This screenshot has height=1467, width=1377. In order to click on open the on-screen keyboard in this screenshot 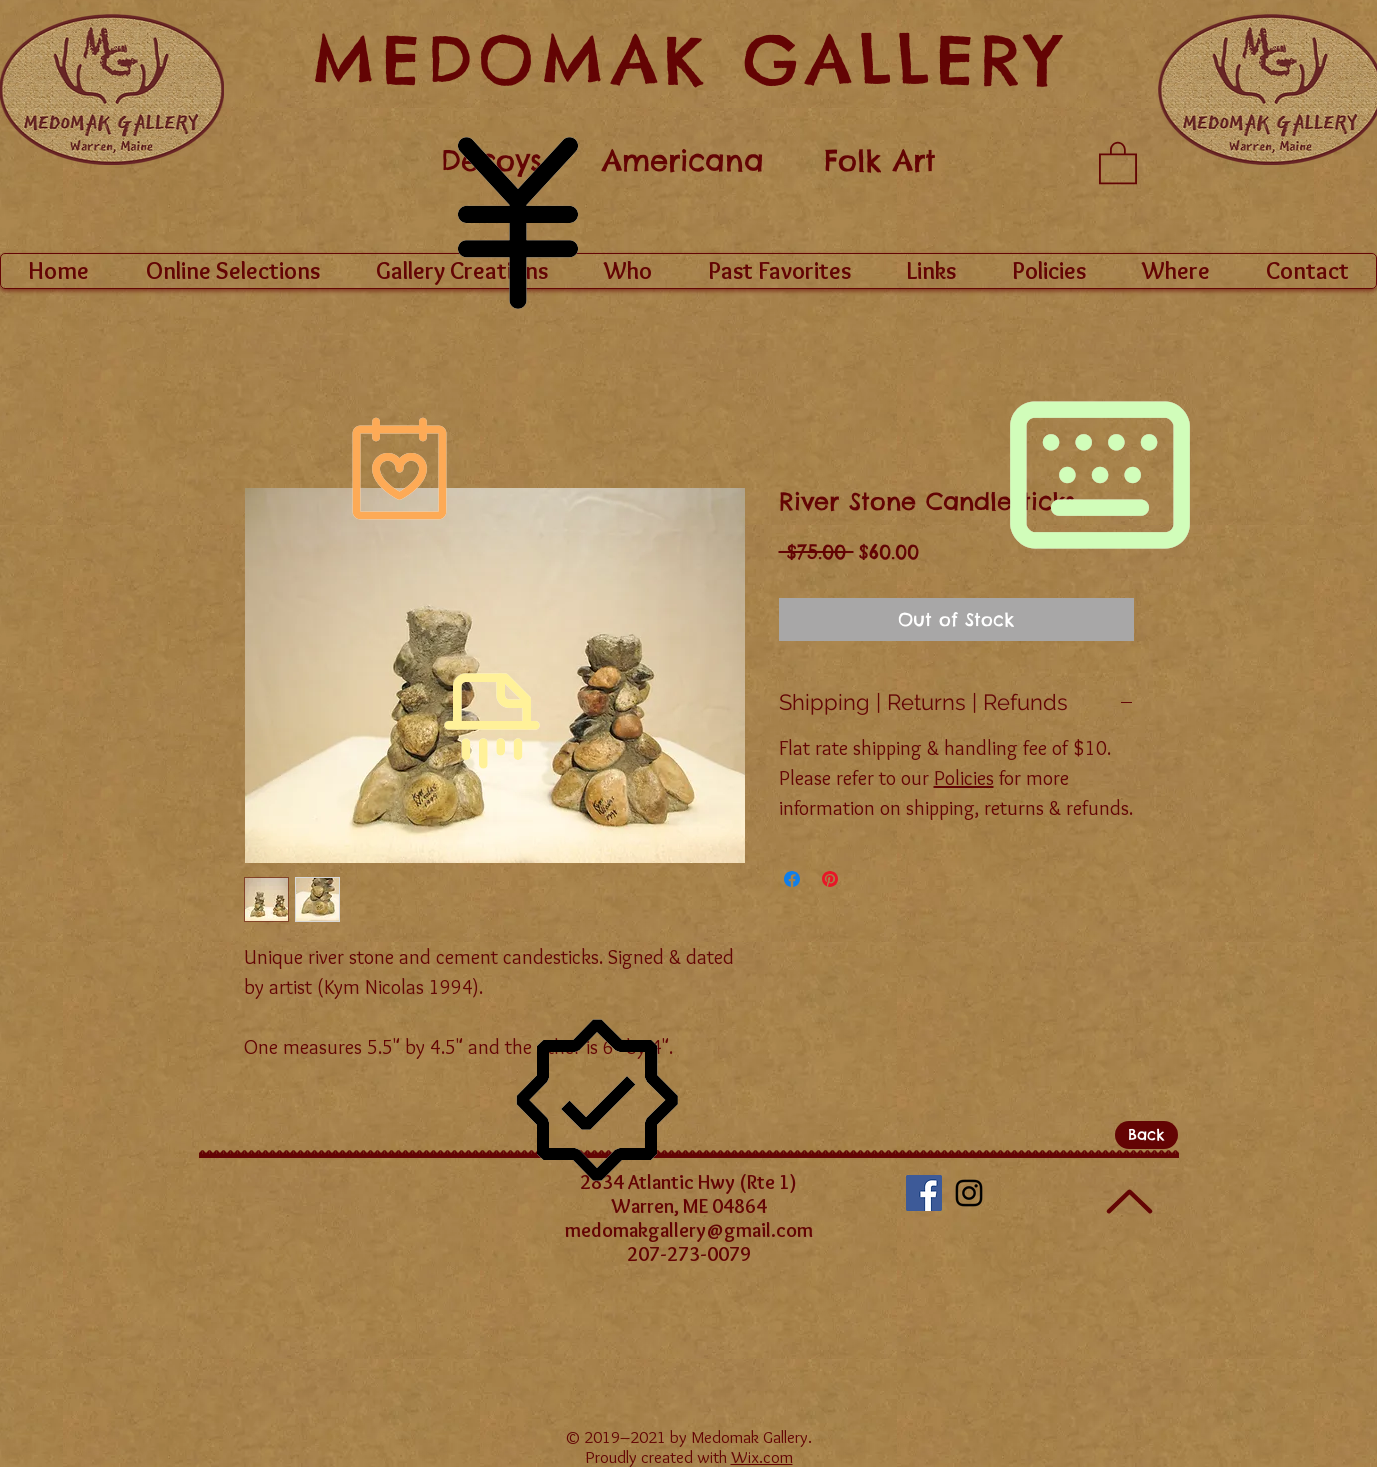, I will do `click(1100, 475)`.